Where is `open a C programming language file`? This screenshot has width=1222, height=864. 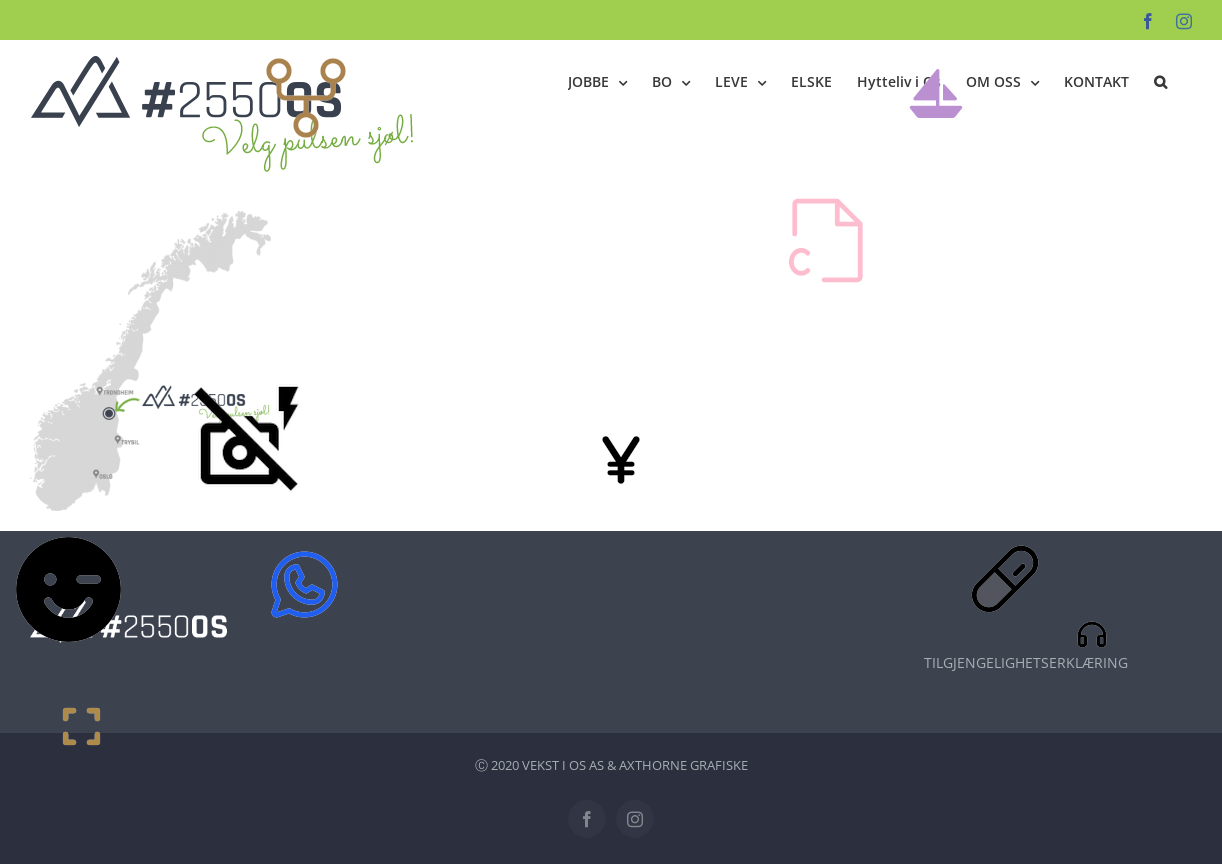
open a C programming language file is located at coordinates (827, 240).